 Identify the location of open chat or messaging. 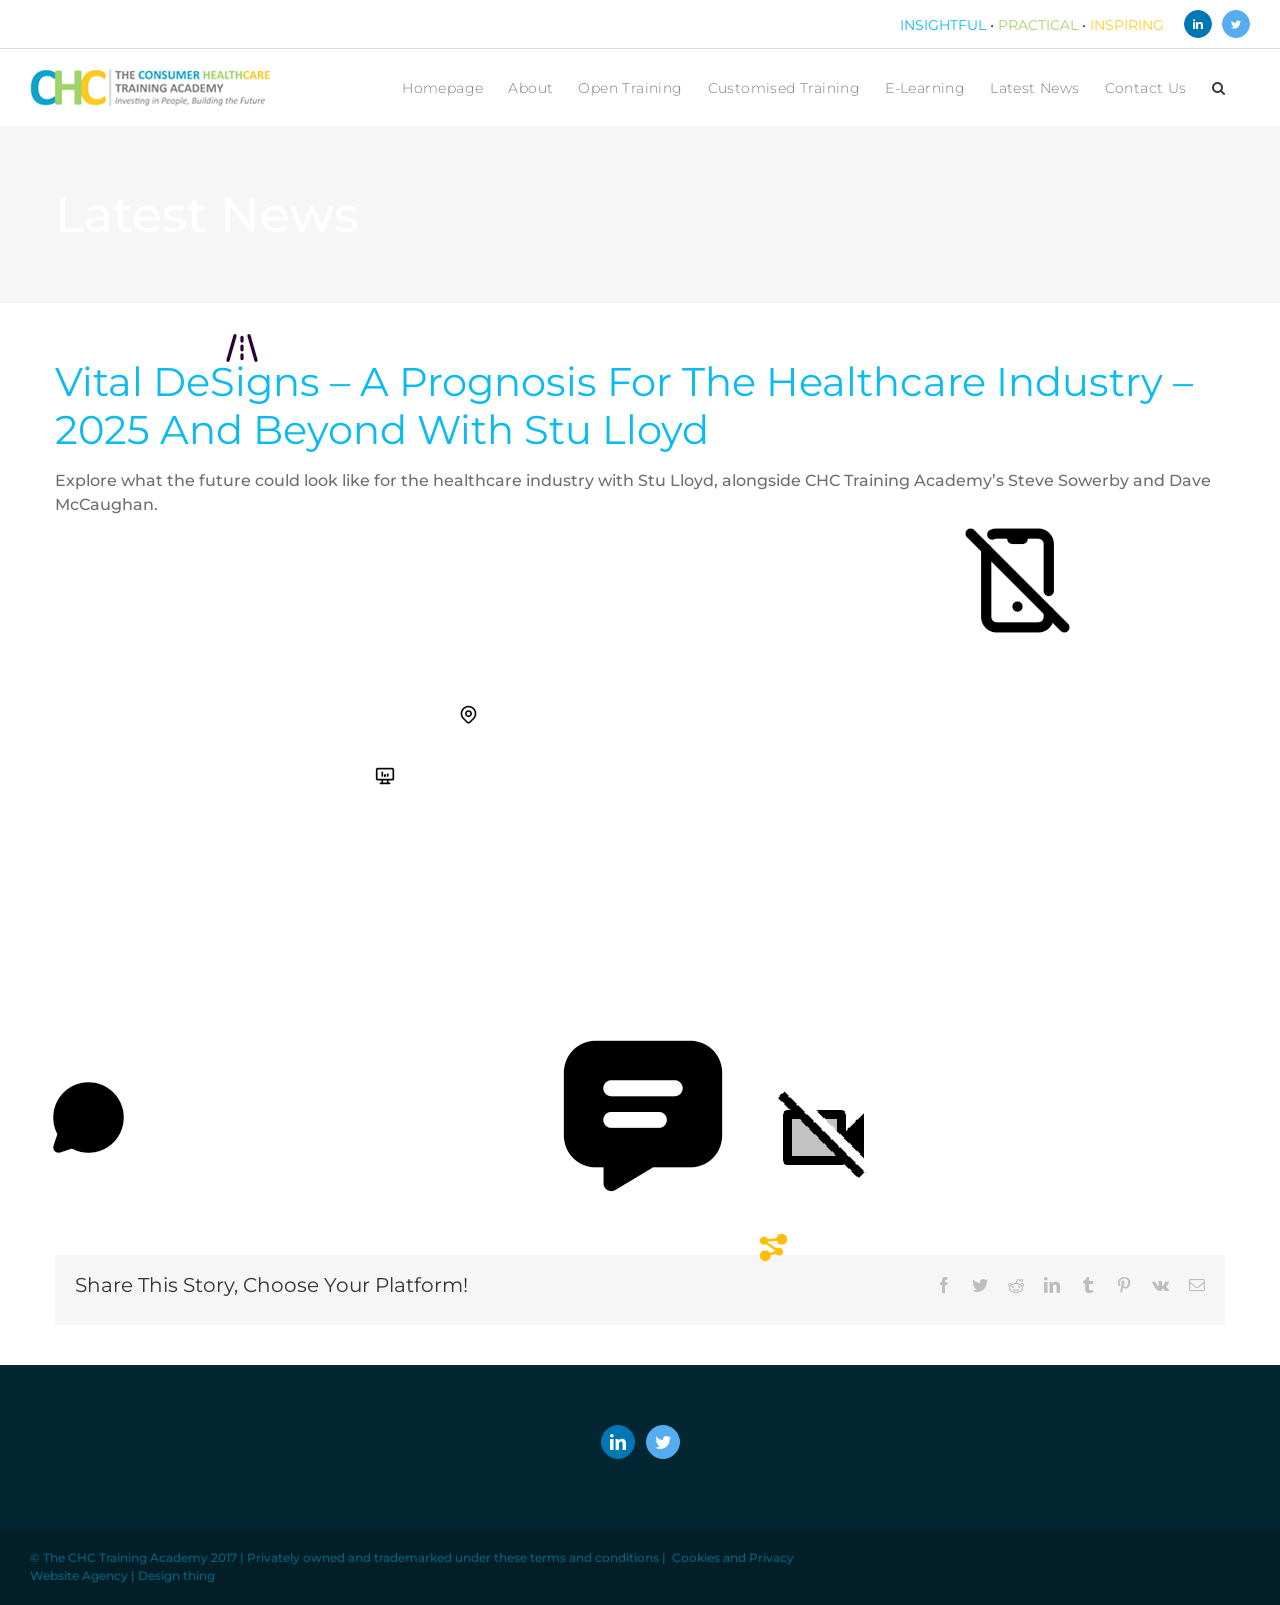
(88, 1117).